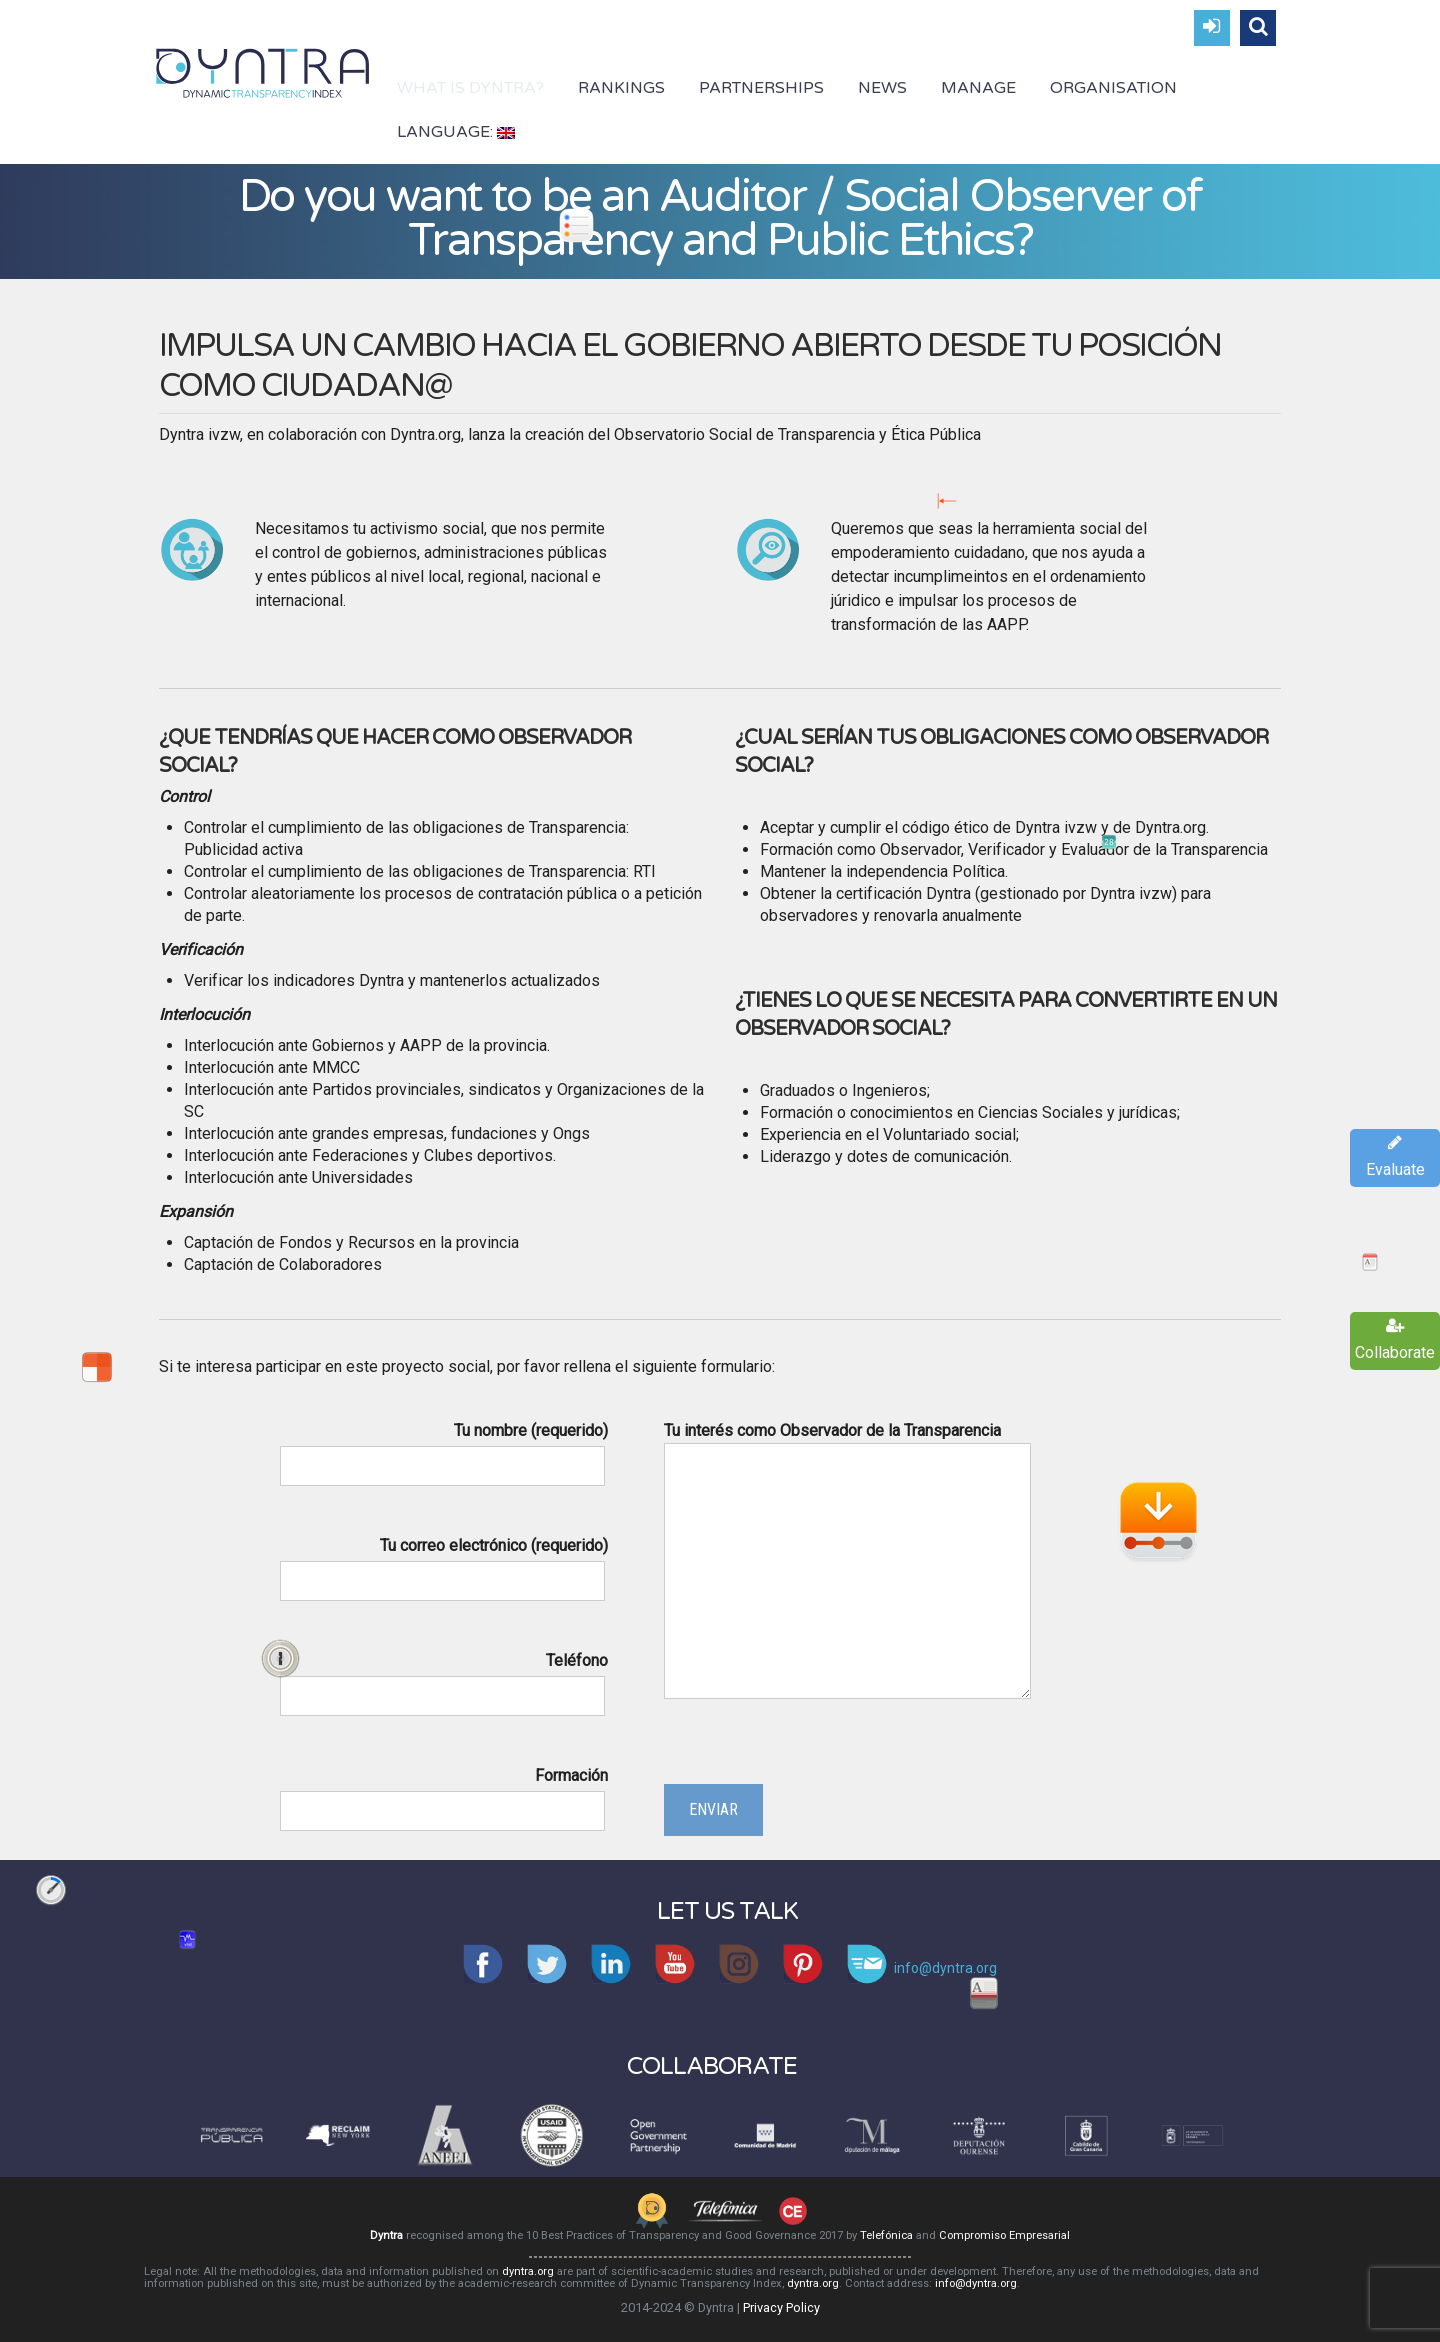  What do you see at coordinates (947, 501) in the screenshot?
I see `go to the first item in a list or sequence` at bounding box center [947, 501].